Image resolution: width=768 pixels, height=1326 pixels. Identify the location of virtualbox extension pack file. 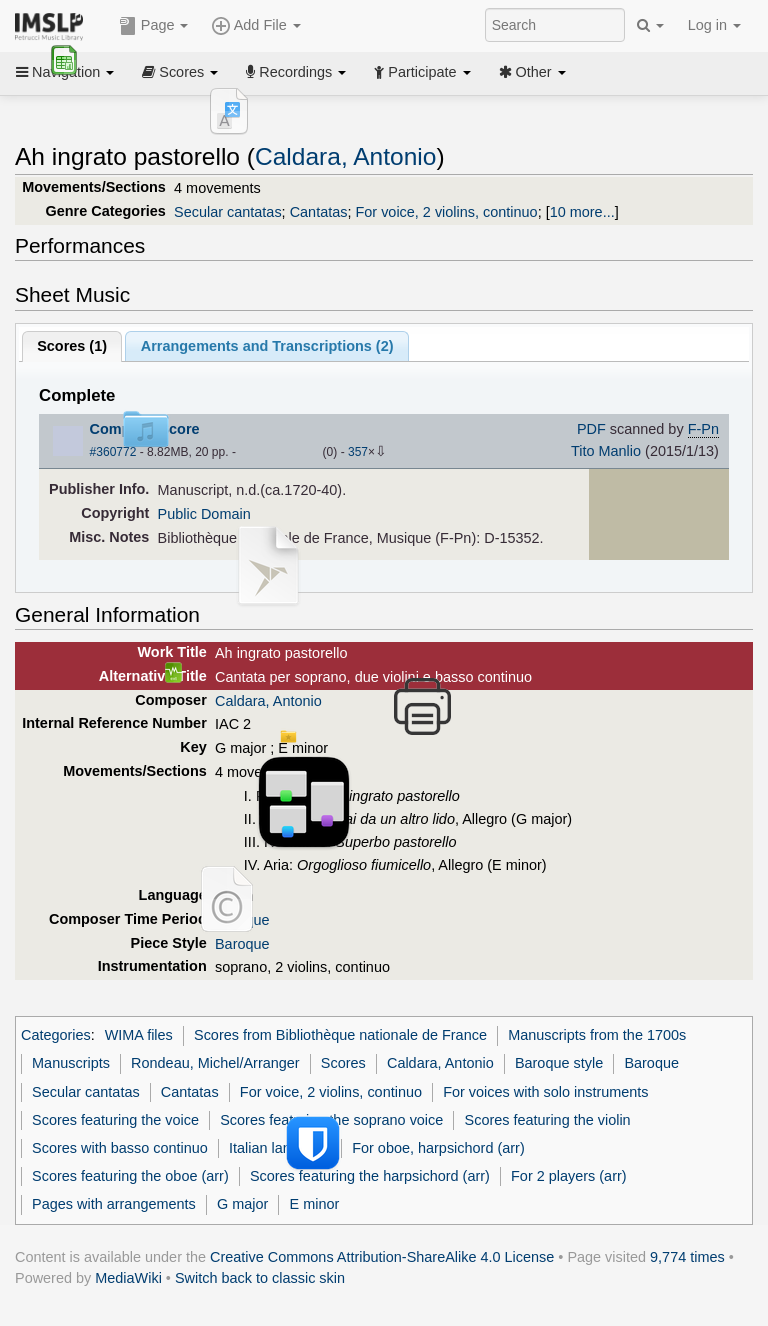
(173, 672).